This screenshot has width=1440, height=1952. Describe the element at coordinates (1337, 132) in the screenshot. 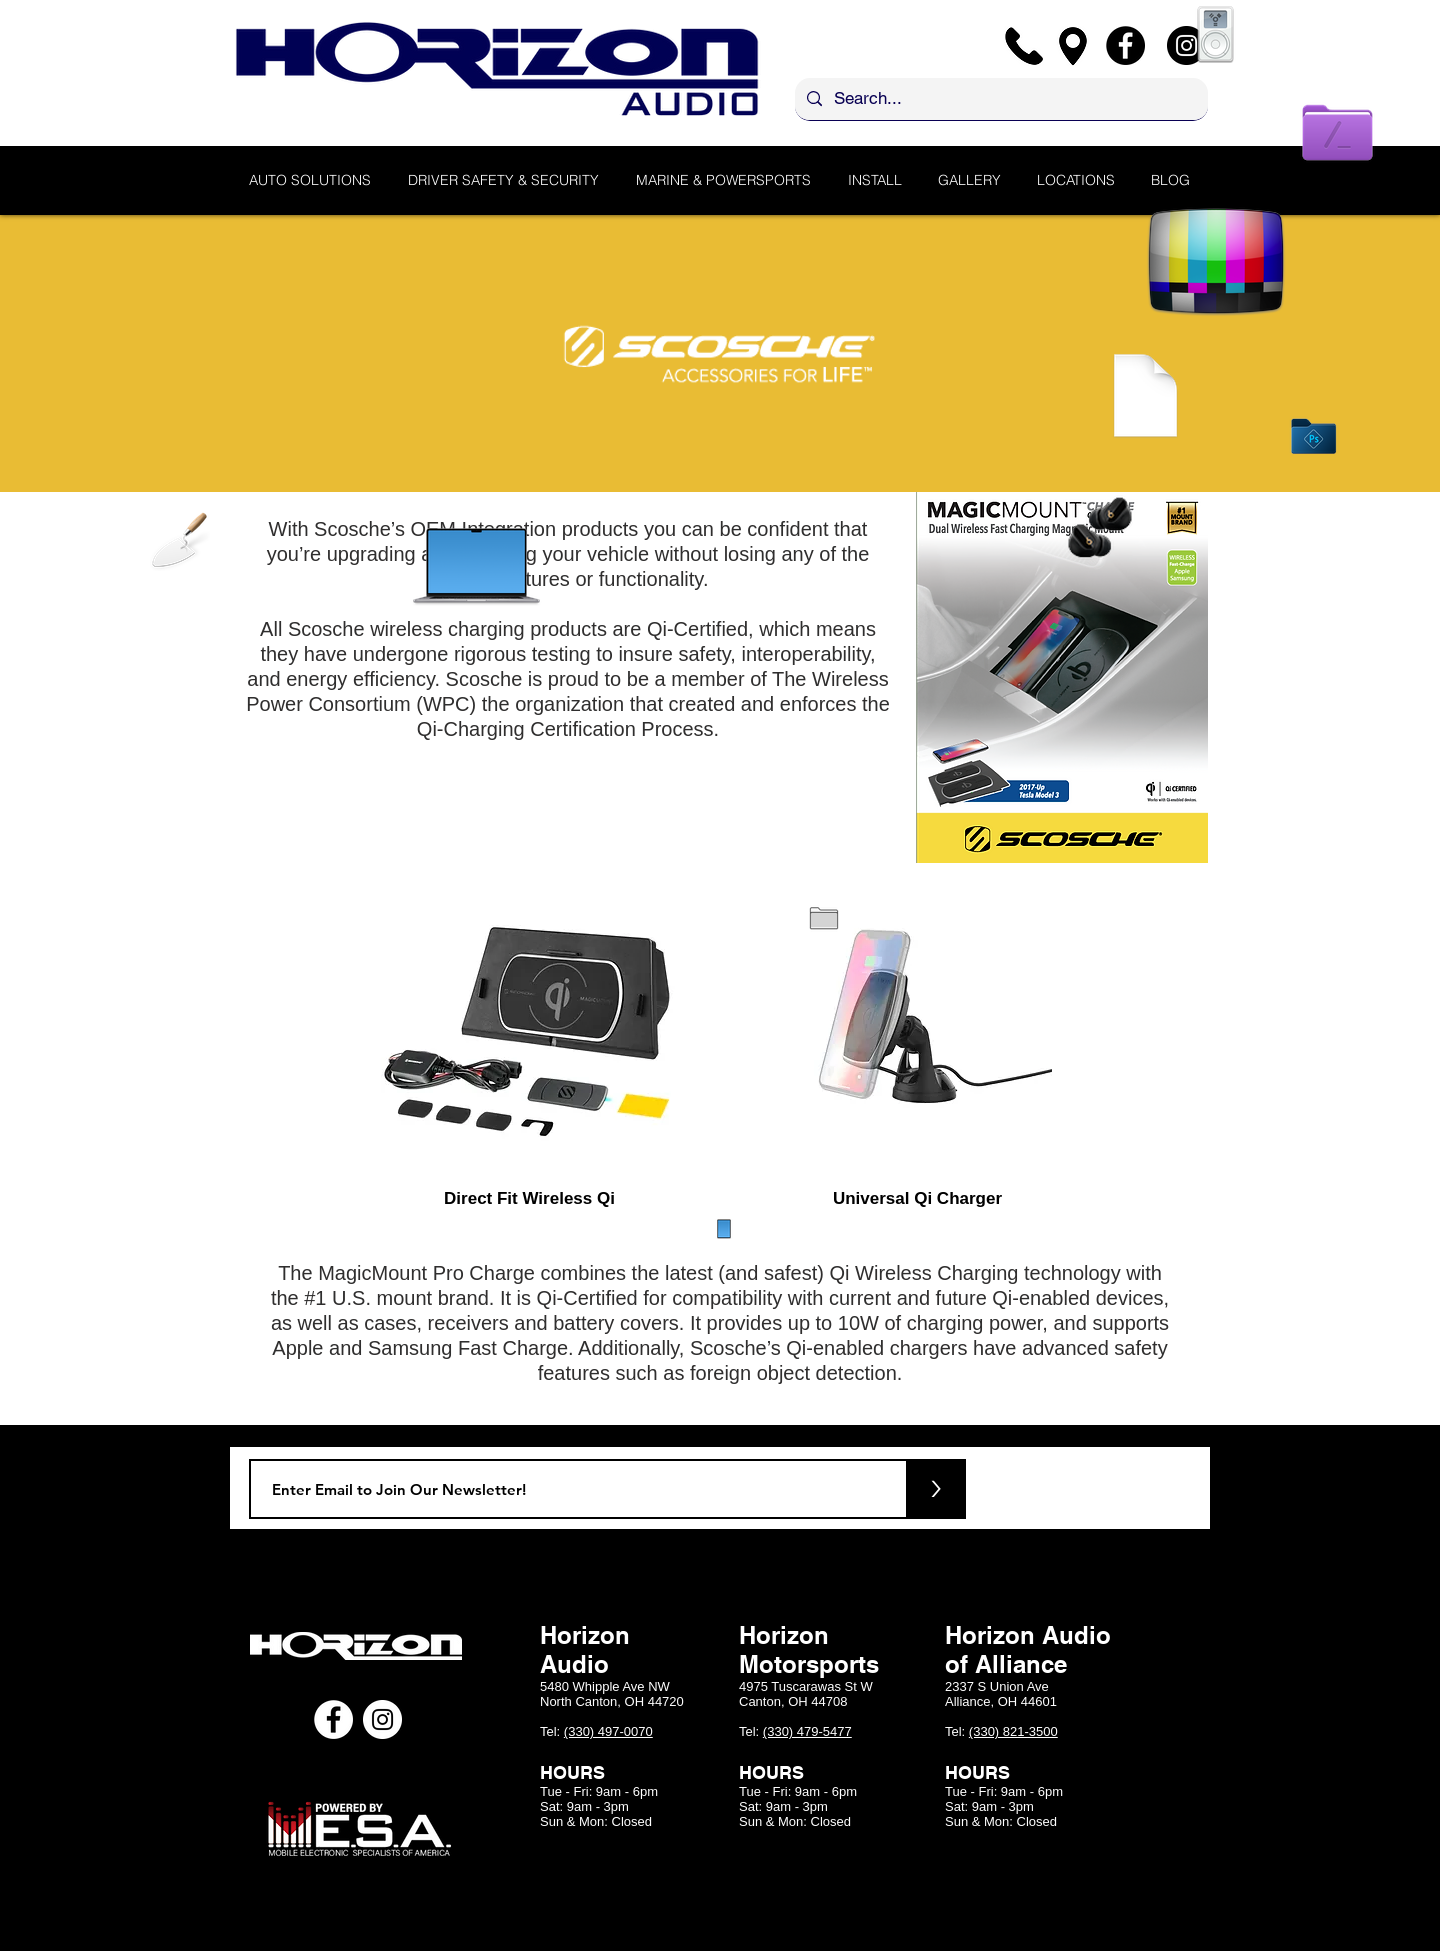

I see `access the root directory` at that location.